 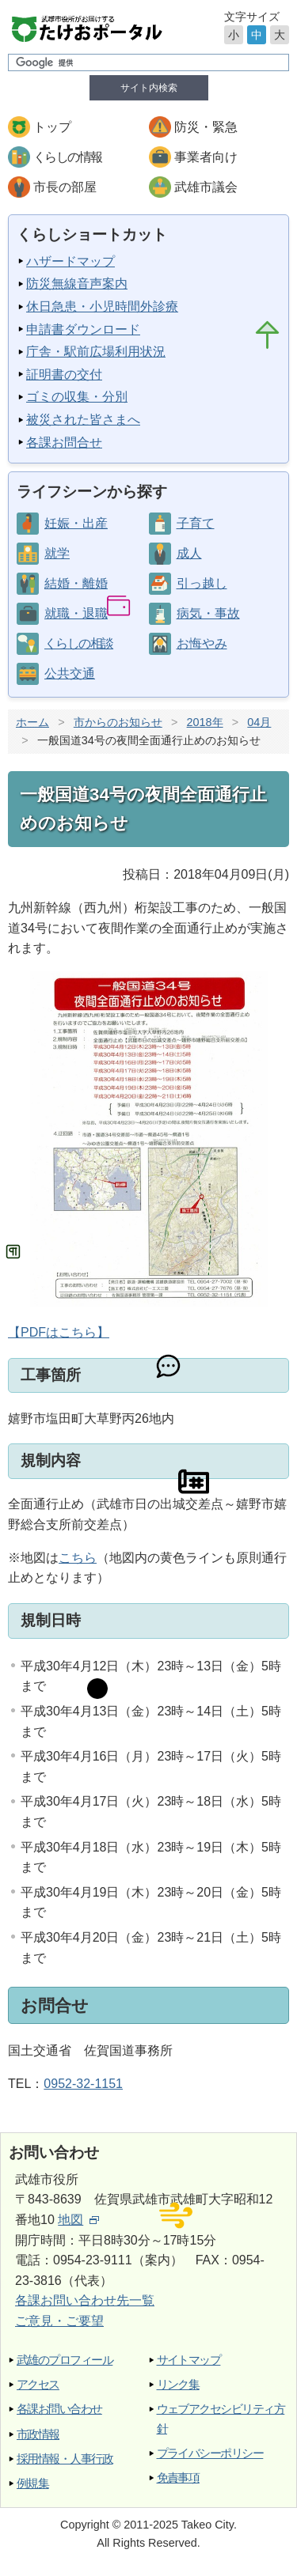 What do you see at coordinates (267, 335) in the screenshot?
I see `scroll to top of page` at bounding box center [267, 335].